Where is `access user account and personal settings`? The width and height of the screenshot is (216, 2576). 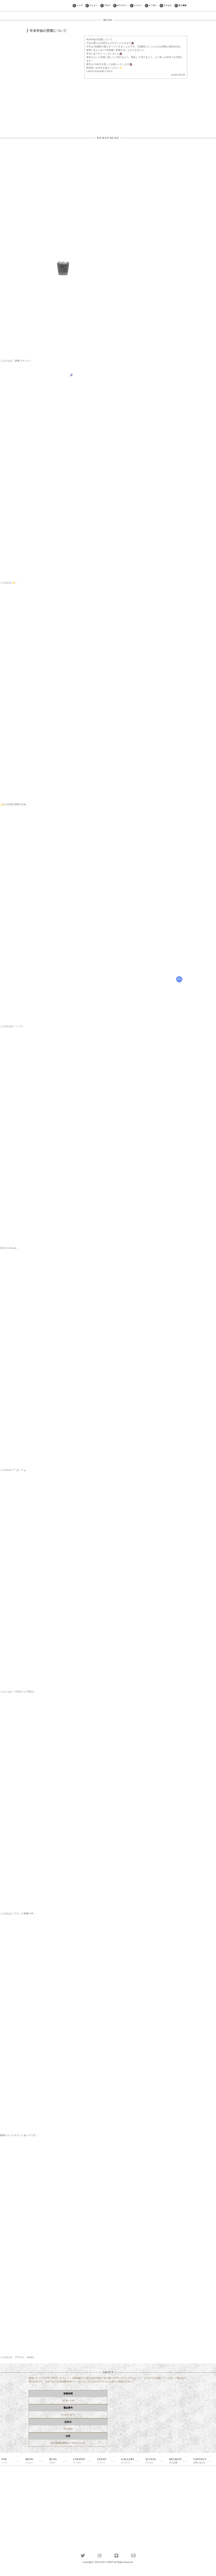
access user account and personal settings is located at coordinates (179, 979).